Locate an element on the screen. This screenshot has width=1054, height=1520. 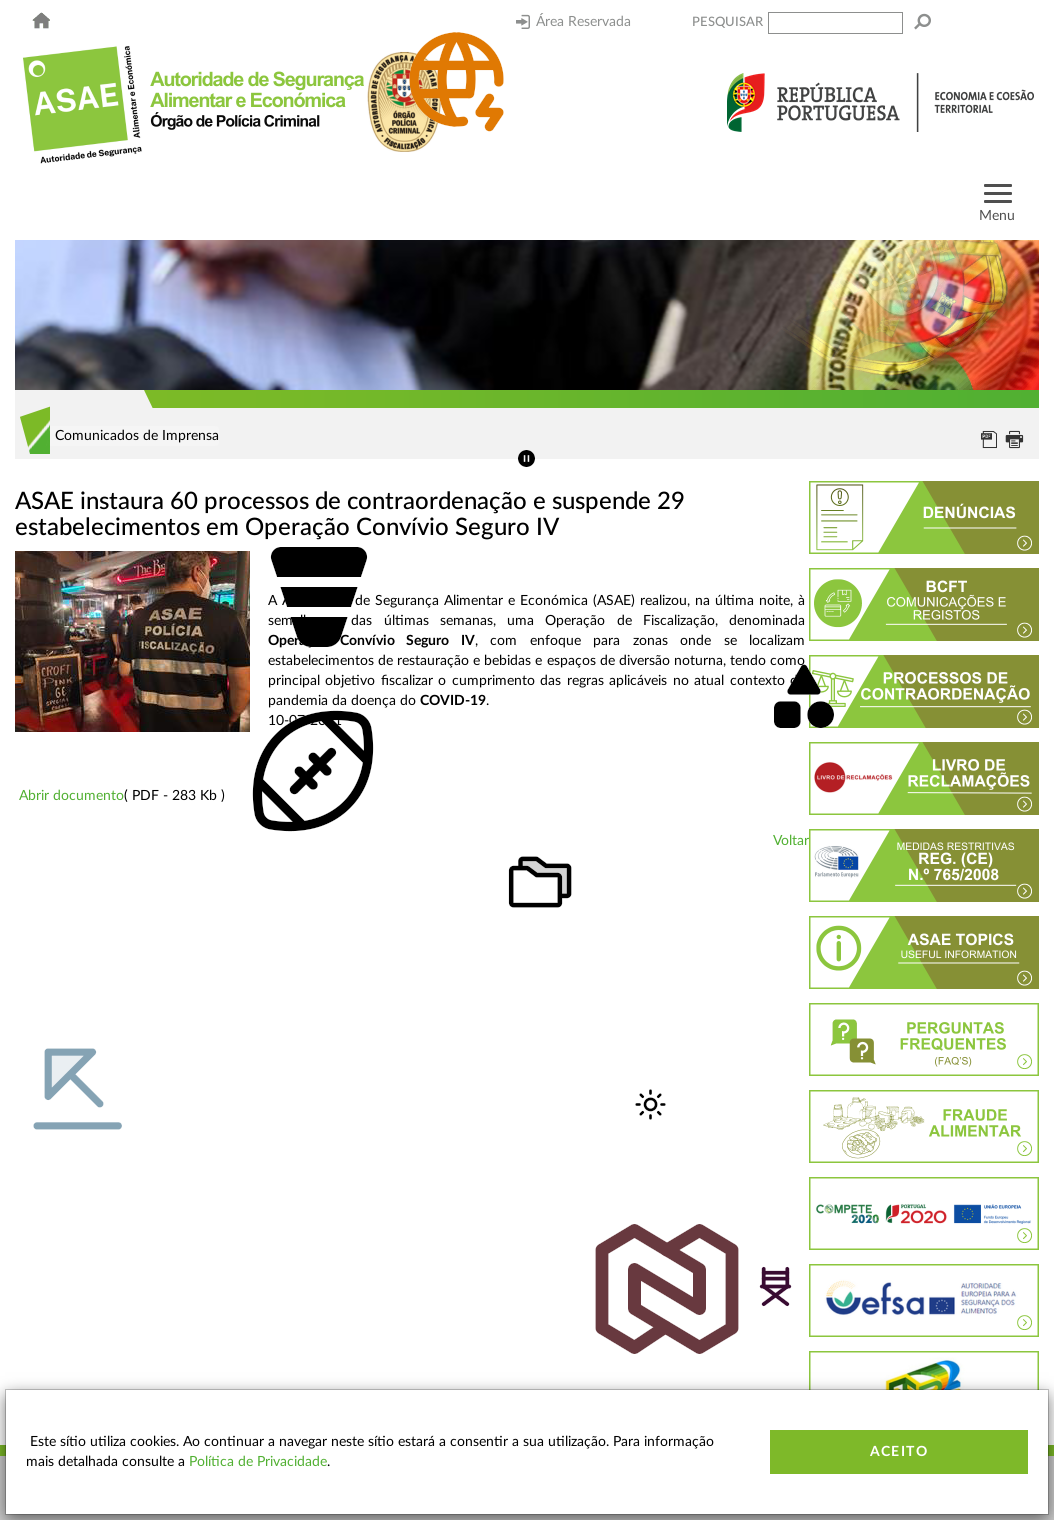
view sales funnel analytics is located at coordinates (319, 597).